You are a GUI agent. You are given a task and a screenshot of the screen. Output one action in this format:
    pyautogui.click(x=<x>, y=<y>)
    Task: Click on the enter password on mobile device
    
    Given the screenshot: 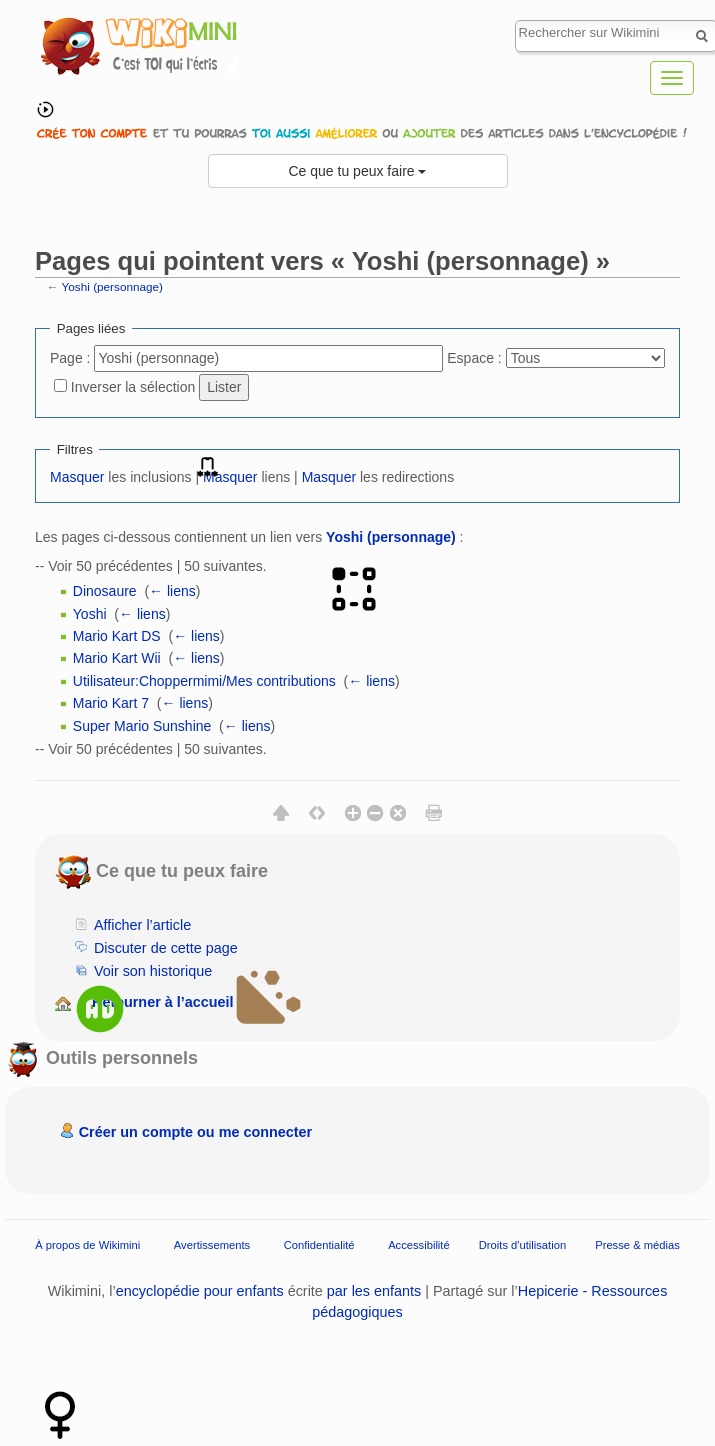 What is the action you would take?
    pyautogui.click(x=207, y=466)
    